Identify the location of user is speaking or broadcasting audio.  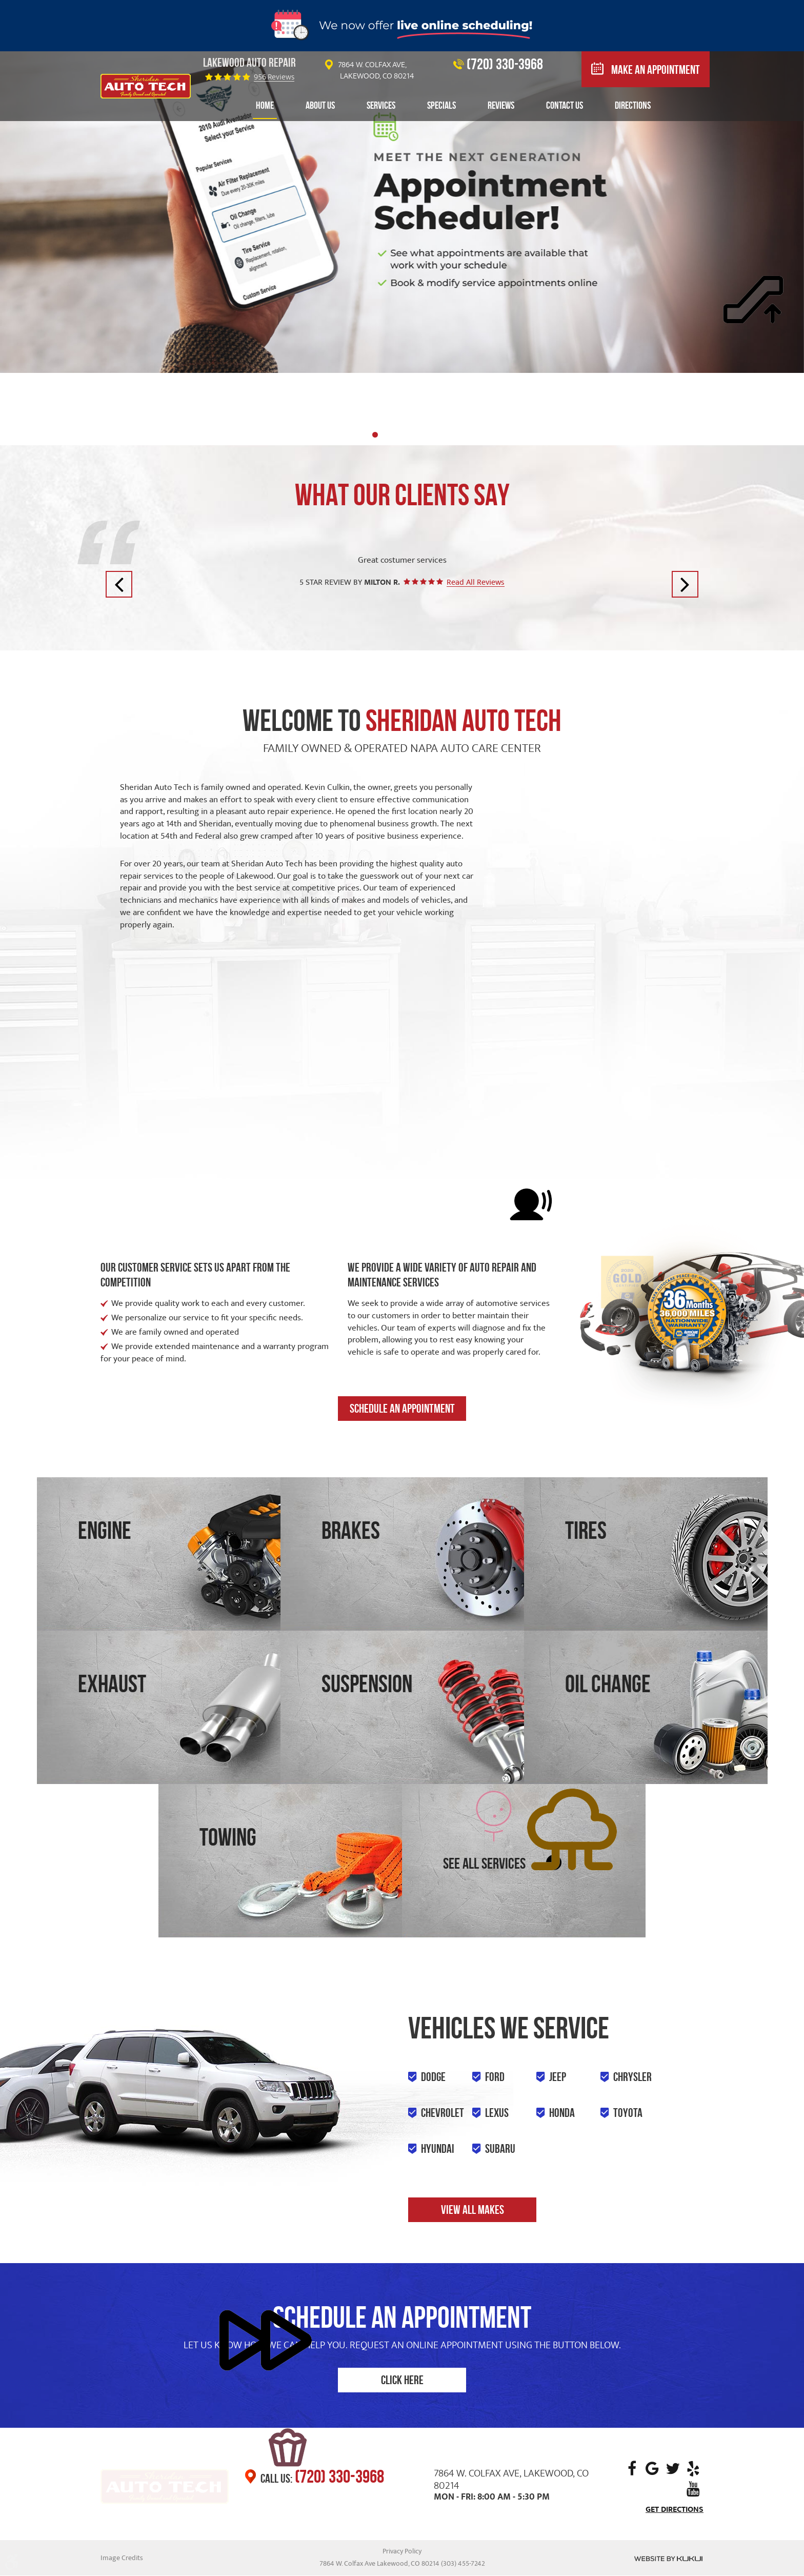
(530, 1204).